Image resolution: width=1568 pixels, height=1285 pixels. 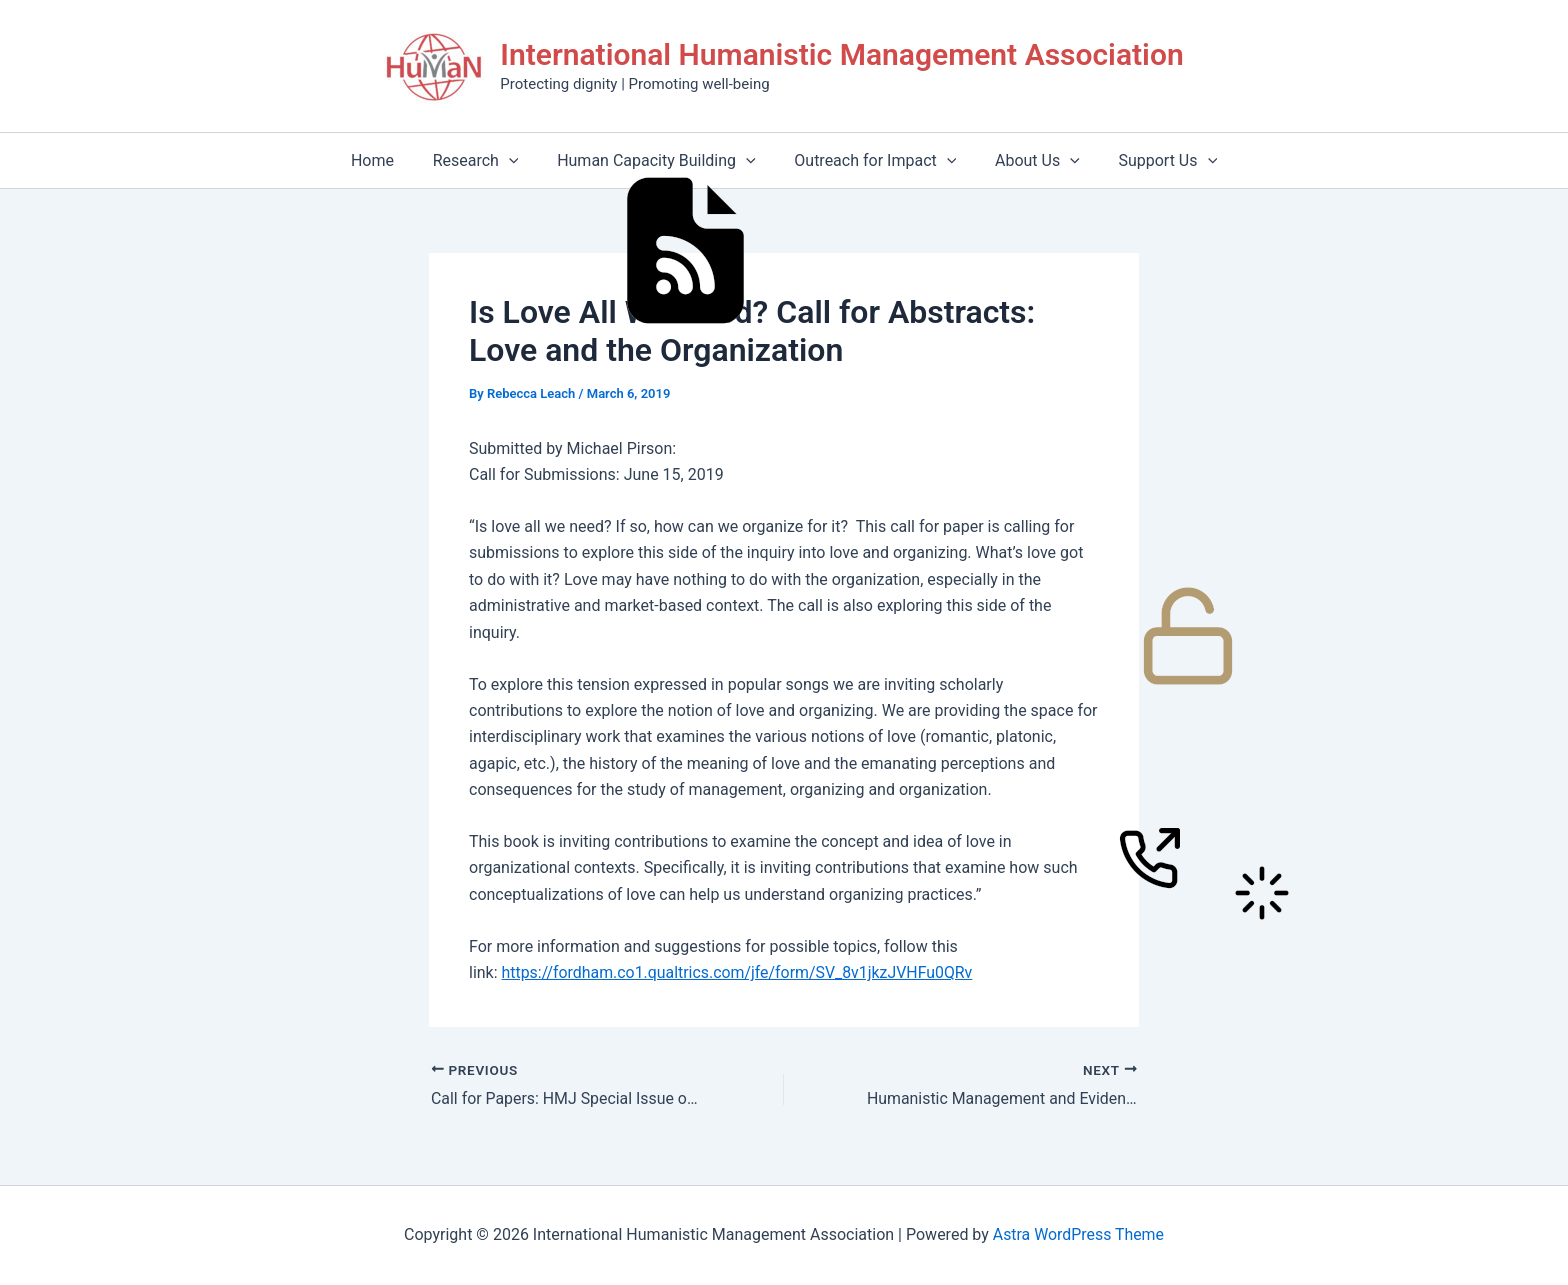 What do you see at coordinates (1148, 859) in the screenshot?
I see `make an outgoing call` at bounding box center [1148, 859].